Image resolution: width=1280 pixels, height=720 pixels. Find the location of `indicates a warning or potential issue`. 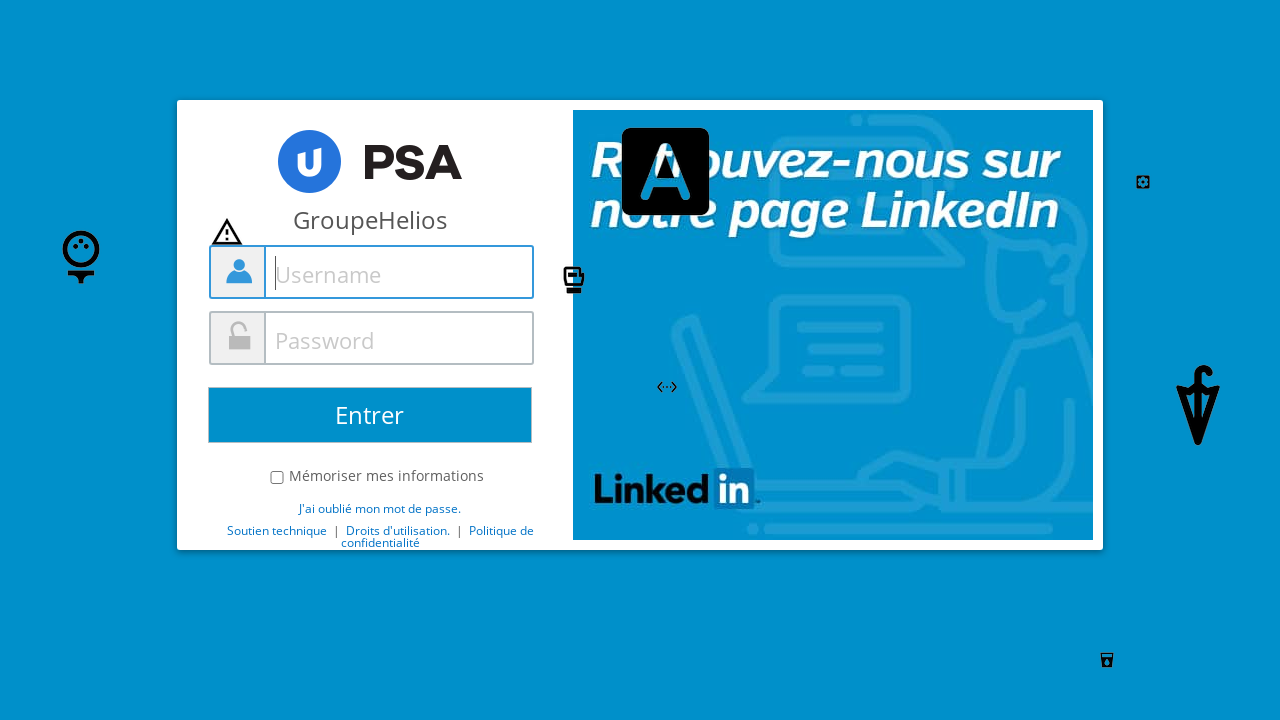

indicates a warning or potential issue is located at coordinates (227, 232).